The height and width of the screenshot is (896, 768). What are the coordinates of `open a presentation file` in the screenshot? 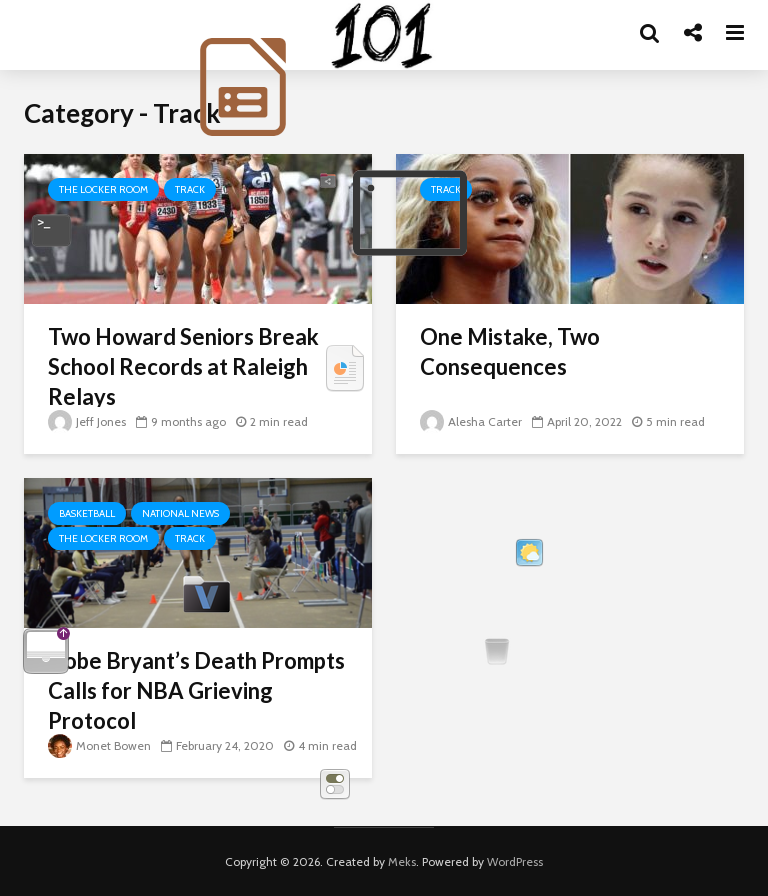 It's located at (345, 368).